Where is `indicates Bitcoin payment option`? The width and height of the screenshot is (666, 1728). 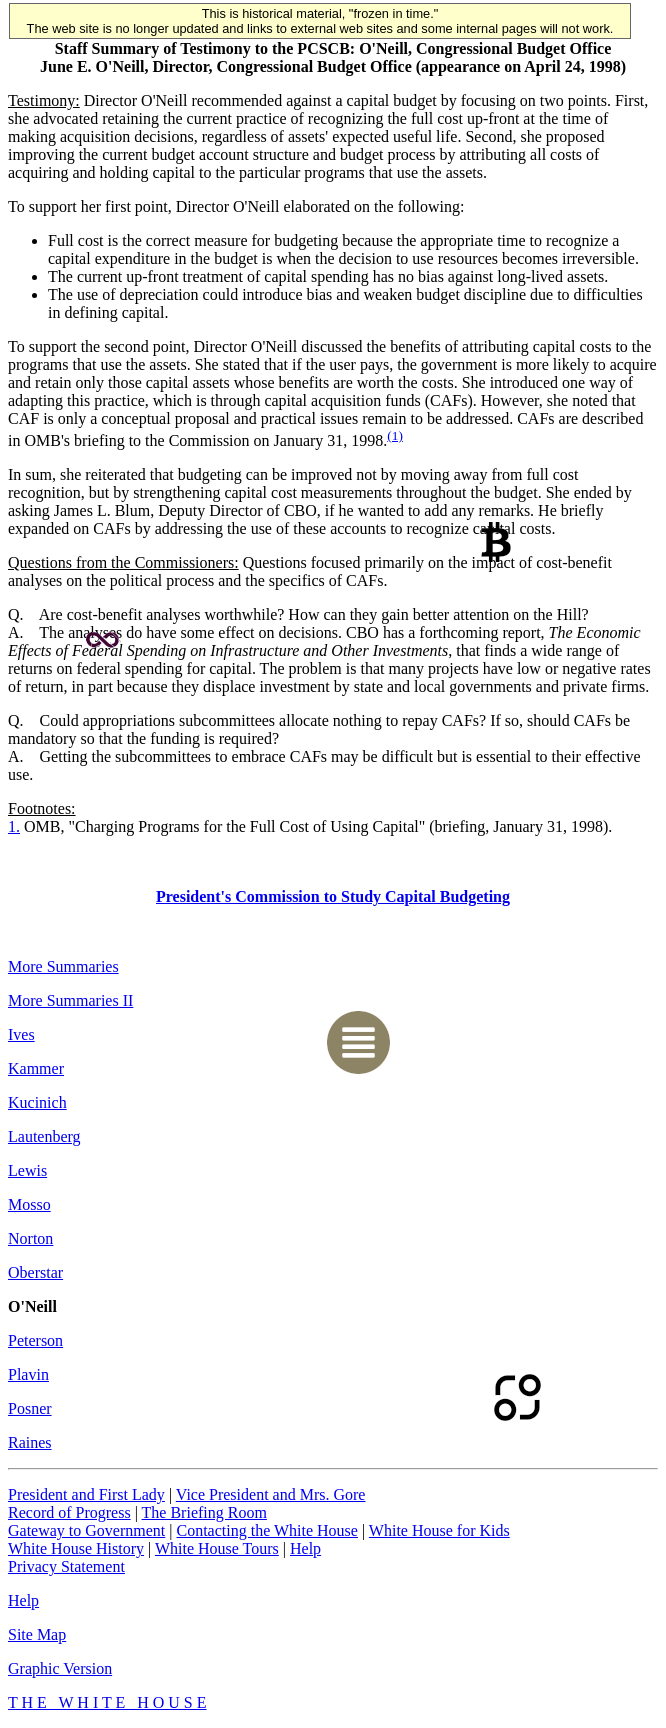
indicates Bitcoin payment option is located at coordinates (496, 542).